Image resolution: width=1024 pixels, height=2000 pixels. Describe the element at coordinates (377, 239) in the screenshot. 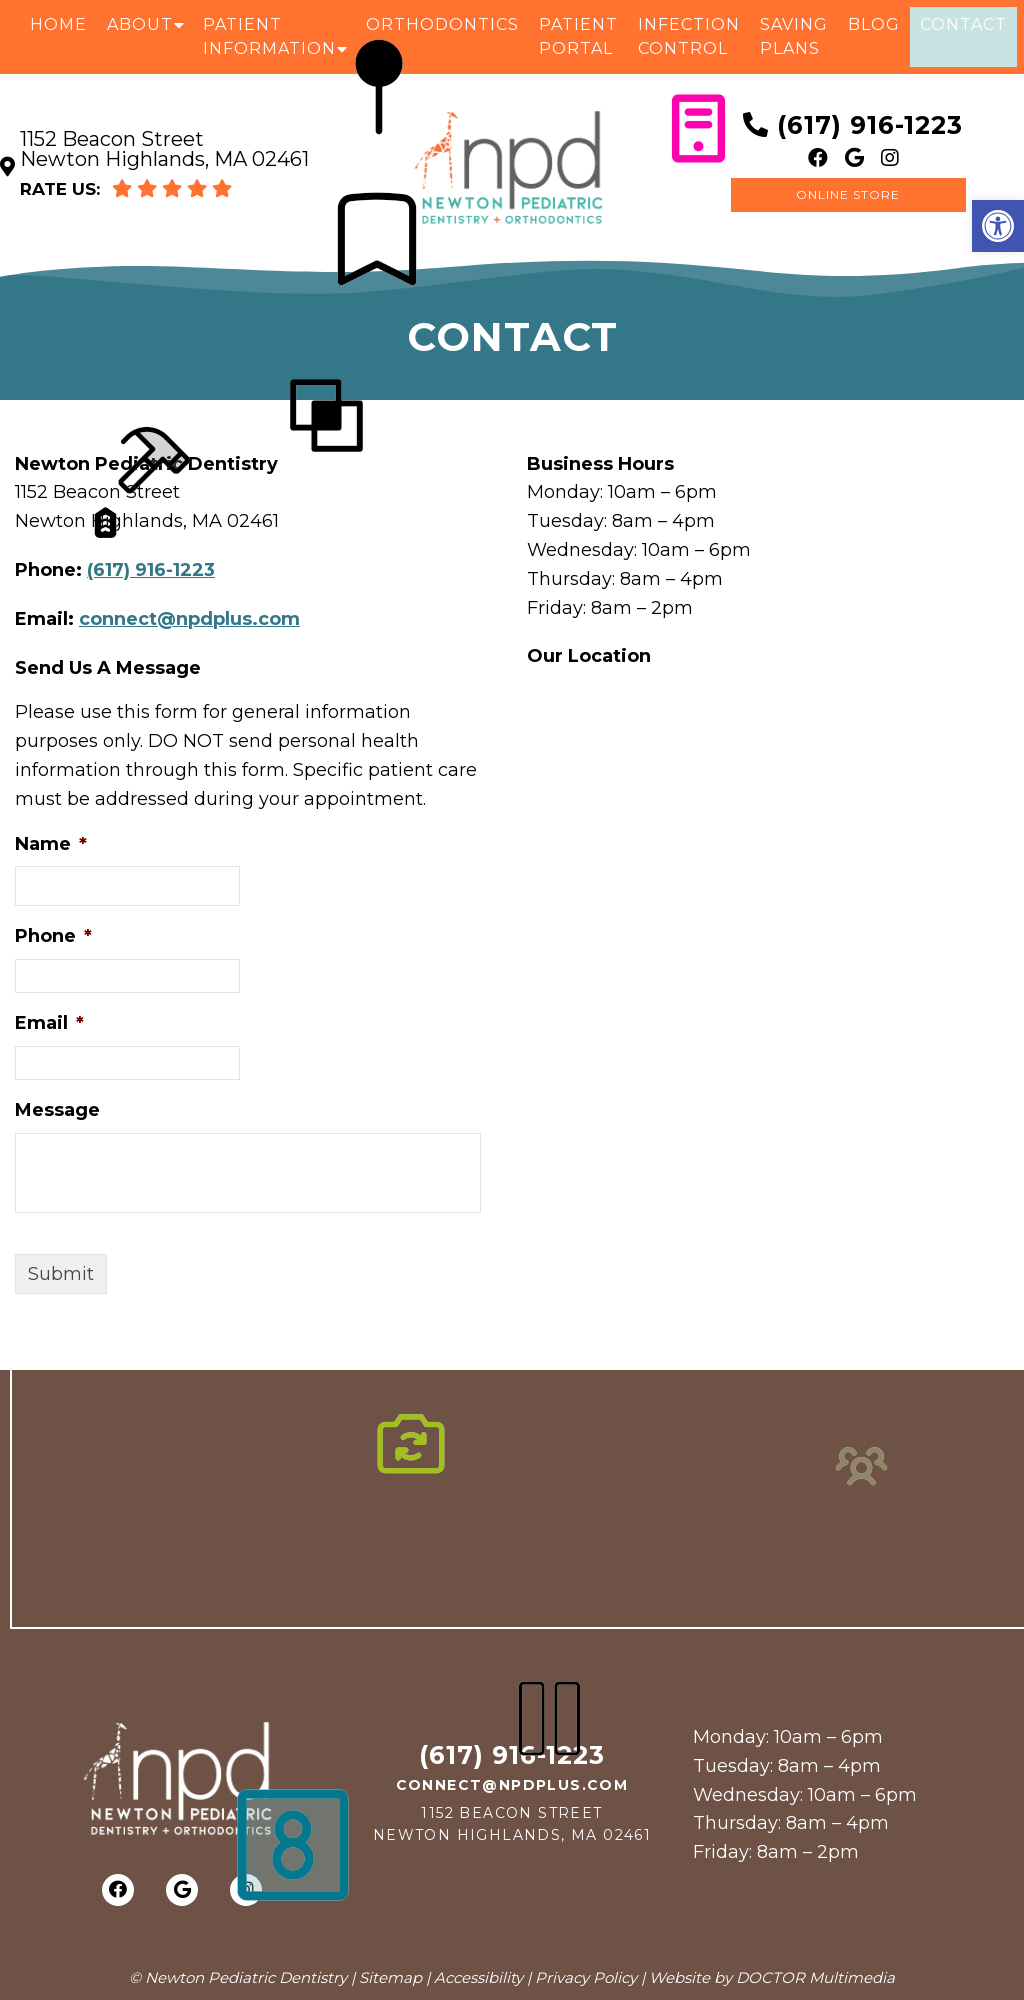

I see `save this item for later` at that location.